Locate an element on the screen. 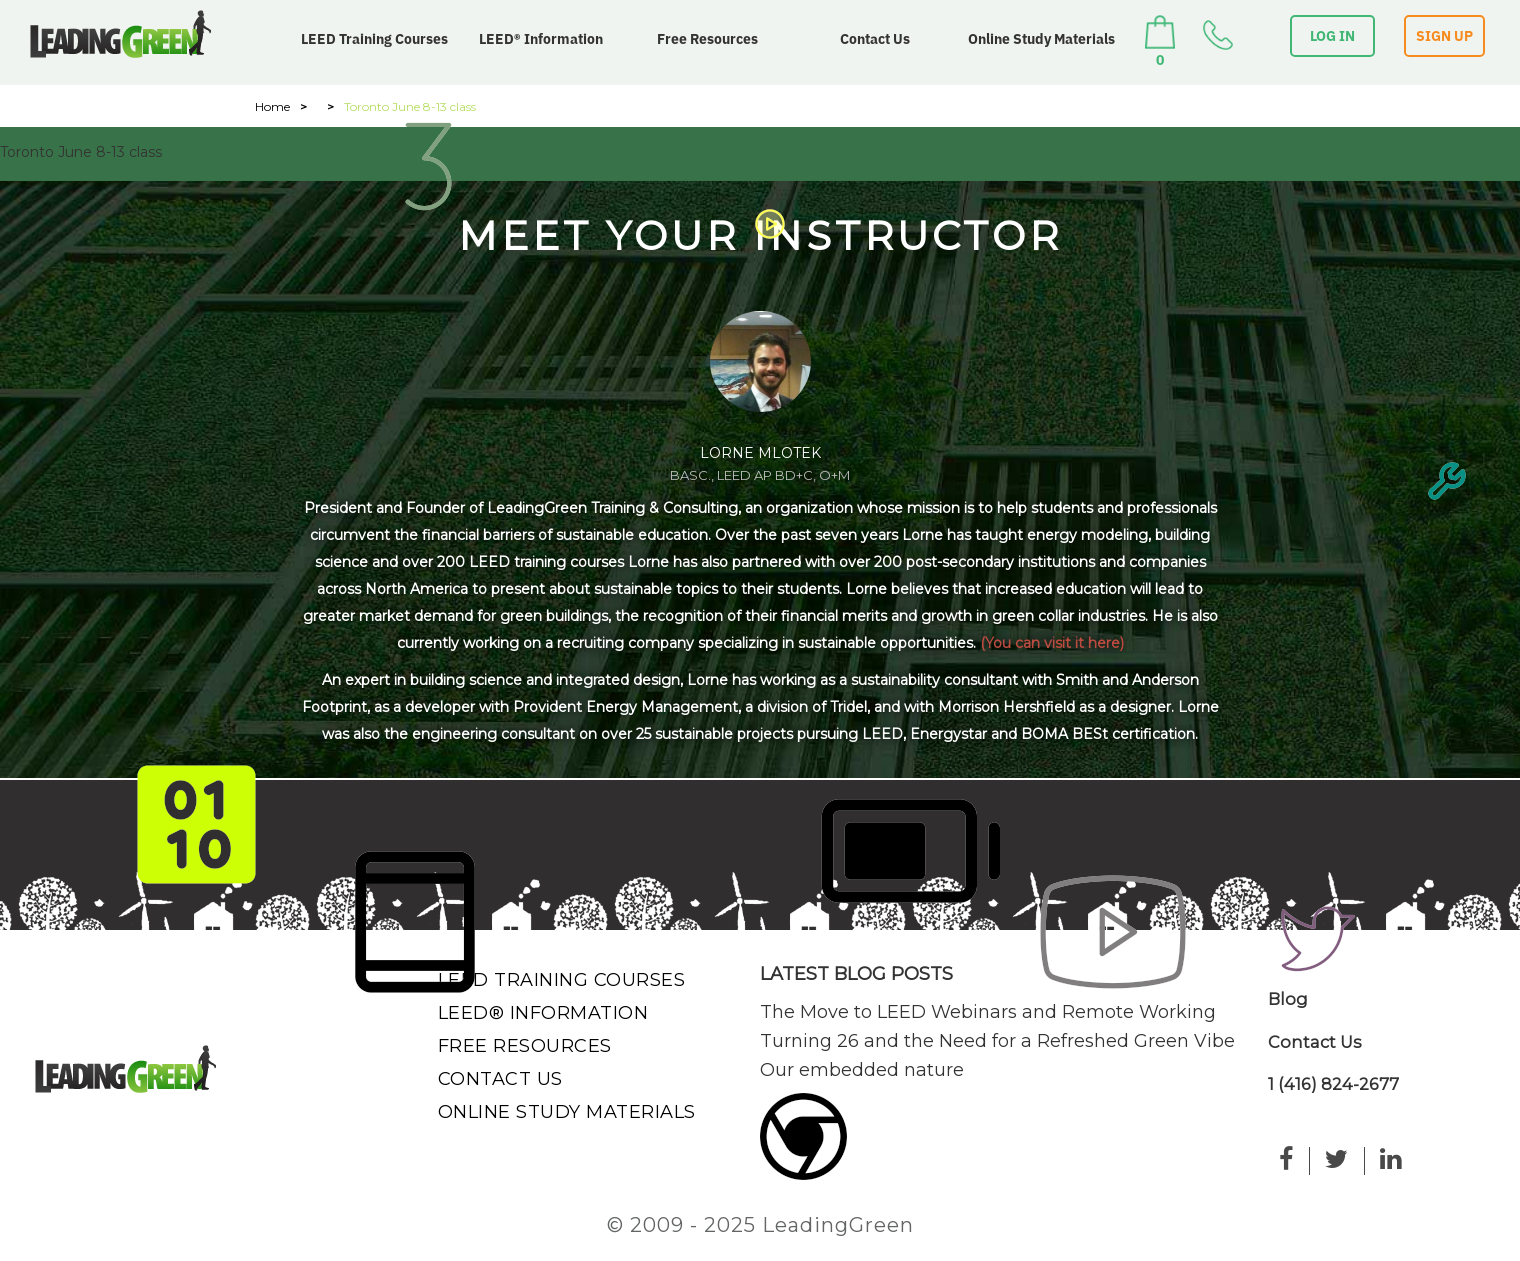  access settings or configuration options is located at coordinates (1447, 481).